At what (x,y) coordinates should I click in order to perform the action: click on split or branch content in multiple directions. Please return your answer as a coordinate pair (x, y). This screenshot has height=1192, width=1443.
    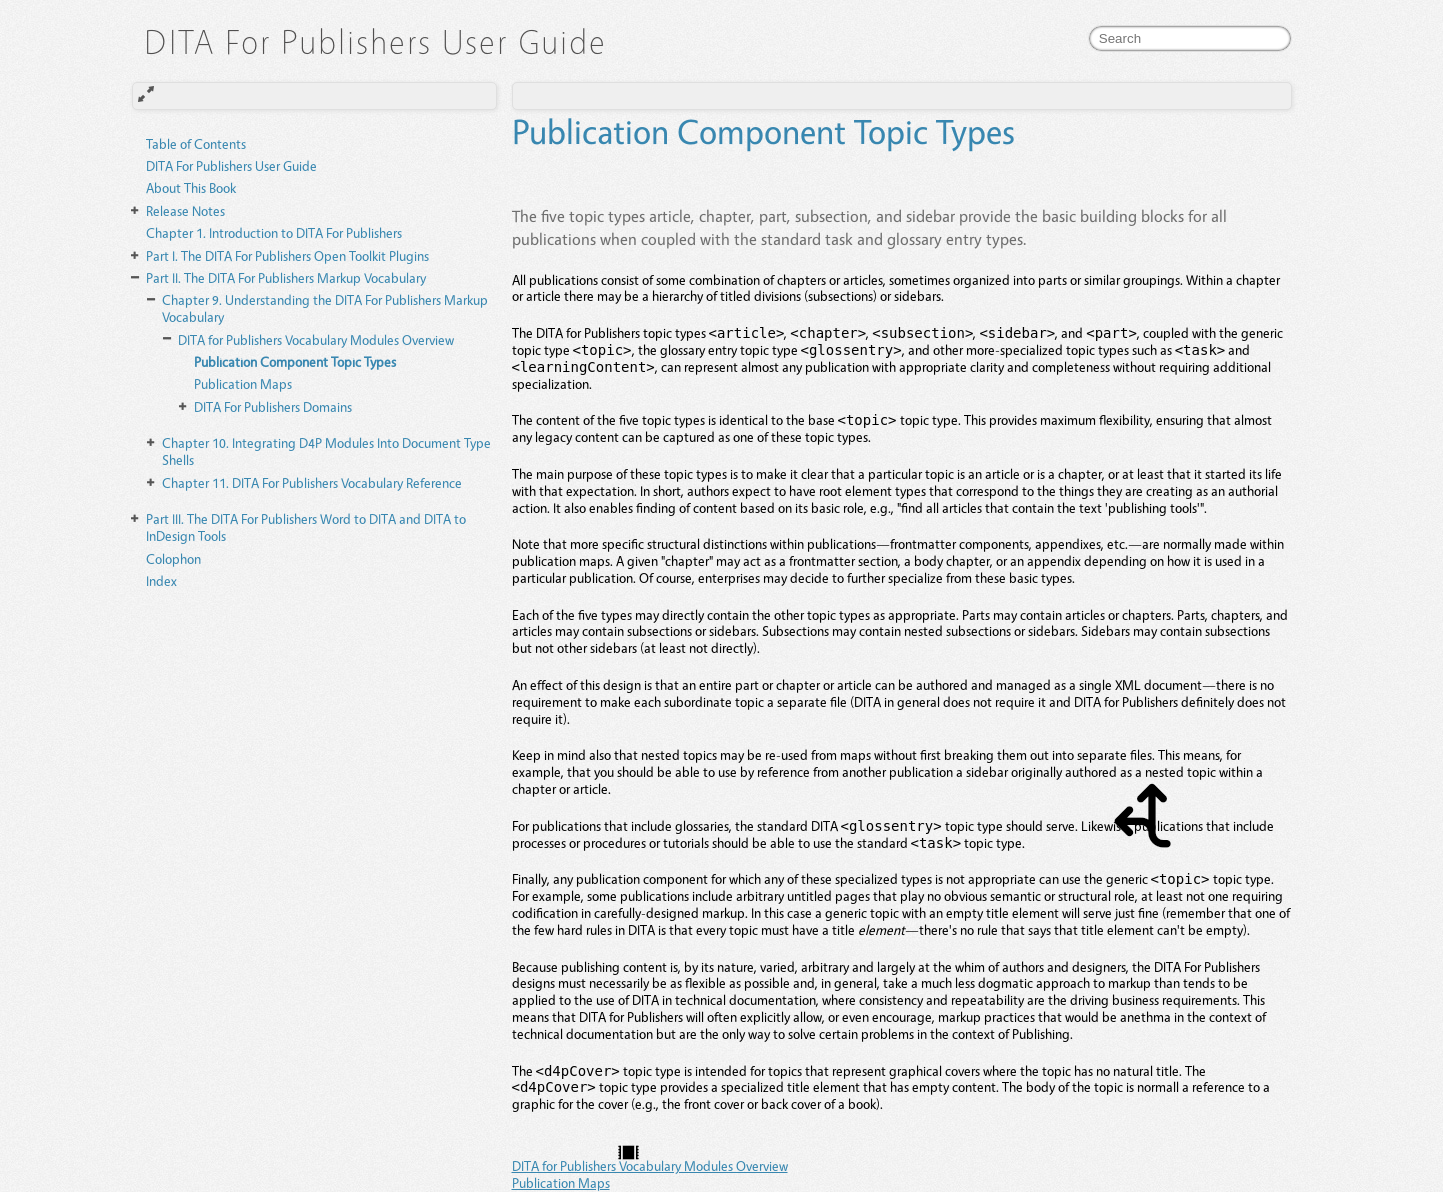
    Looking at the image, I should click on (1144, 817).